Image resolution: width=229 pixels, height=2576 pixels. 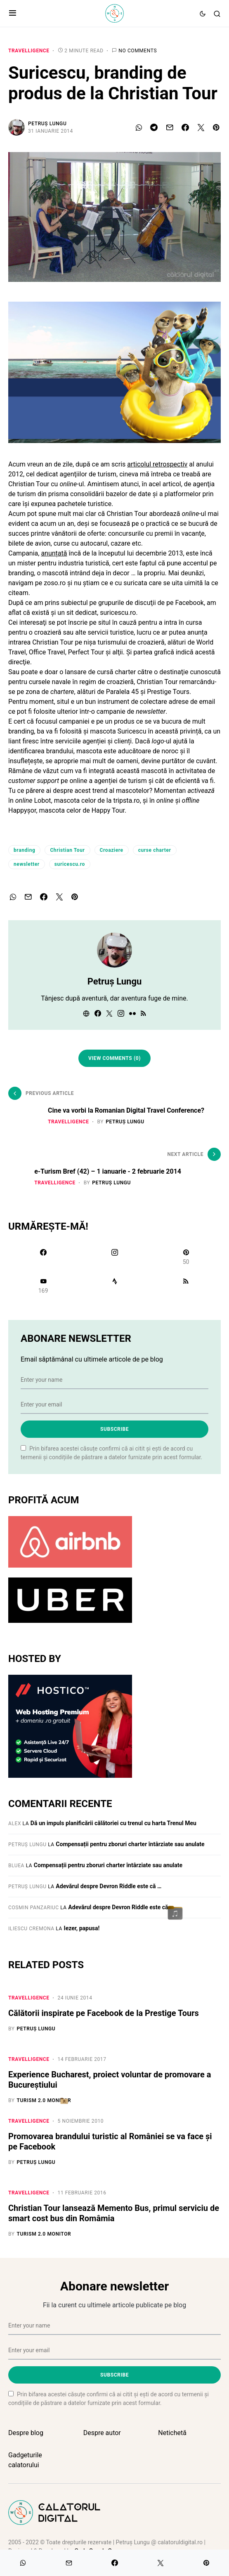 I want to click on folder containing historical or ancient history files, so click(x=64, y=2101).